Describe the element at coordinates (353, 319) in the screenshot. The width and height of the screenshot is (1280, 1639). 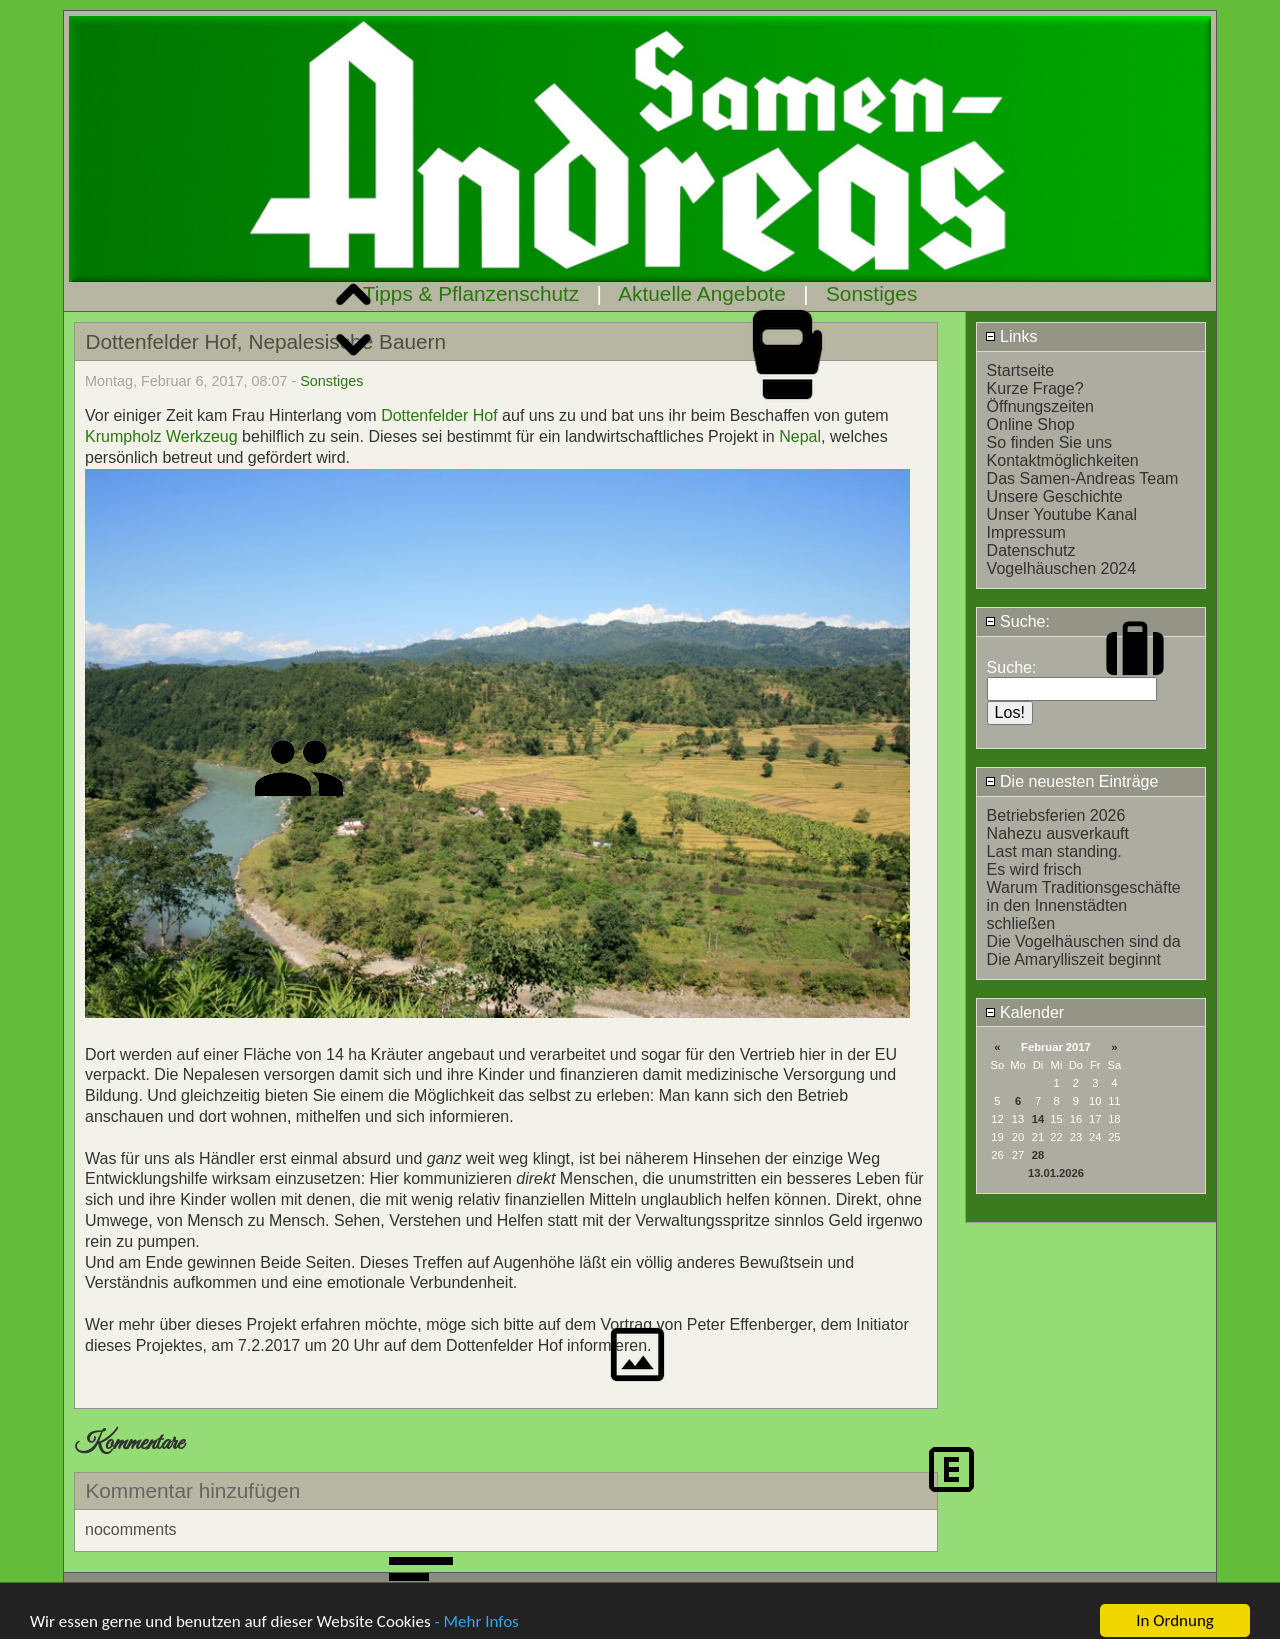
I see `expand to show more content` at that location.